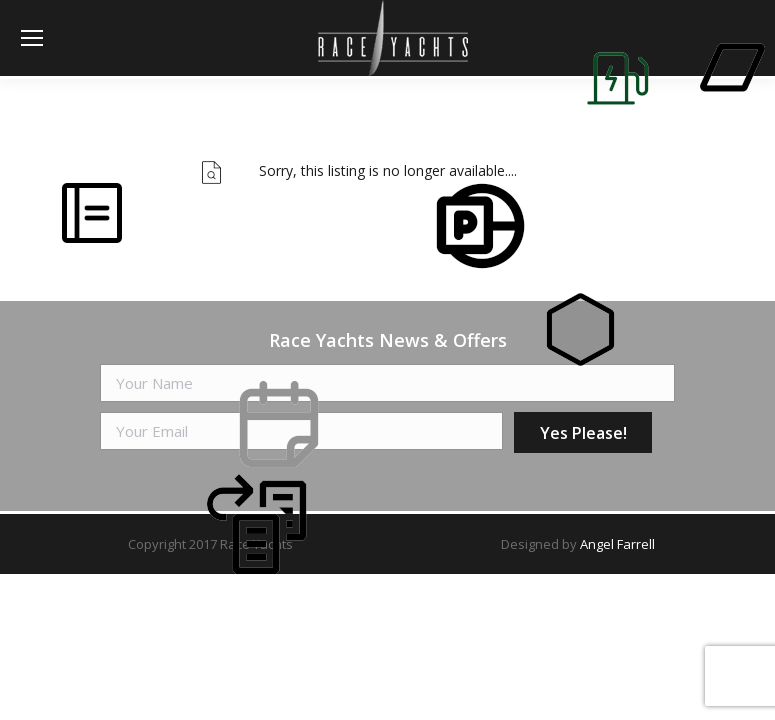 This screenshot has width=775, height=720. Describe the element at coordinates (732, 67) in the screenshot. I see `select parallelogram shape tool` at that location.